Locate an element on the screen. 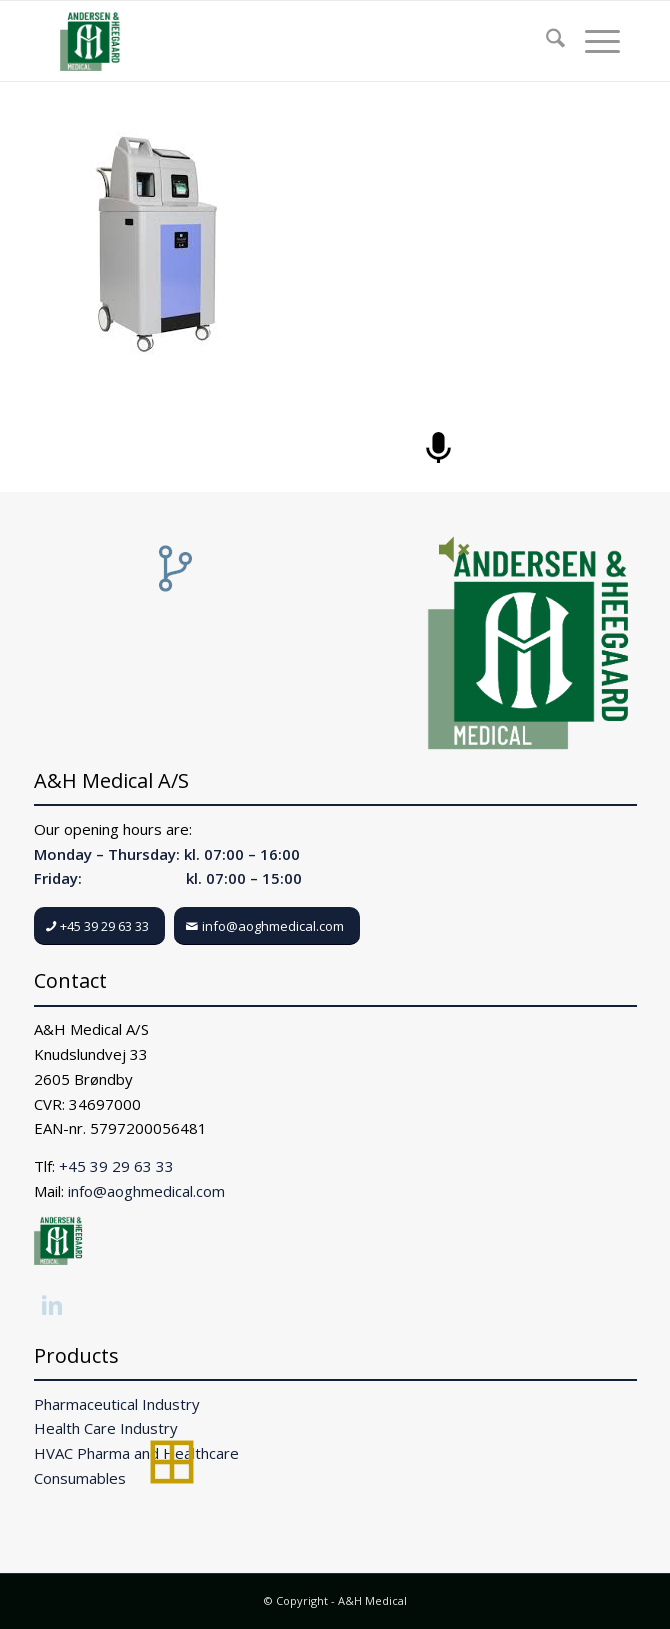 The height and width of the screenshot is (1629, 670). mute audio or sound is located at coordinates (455, 549).